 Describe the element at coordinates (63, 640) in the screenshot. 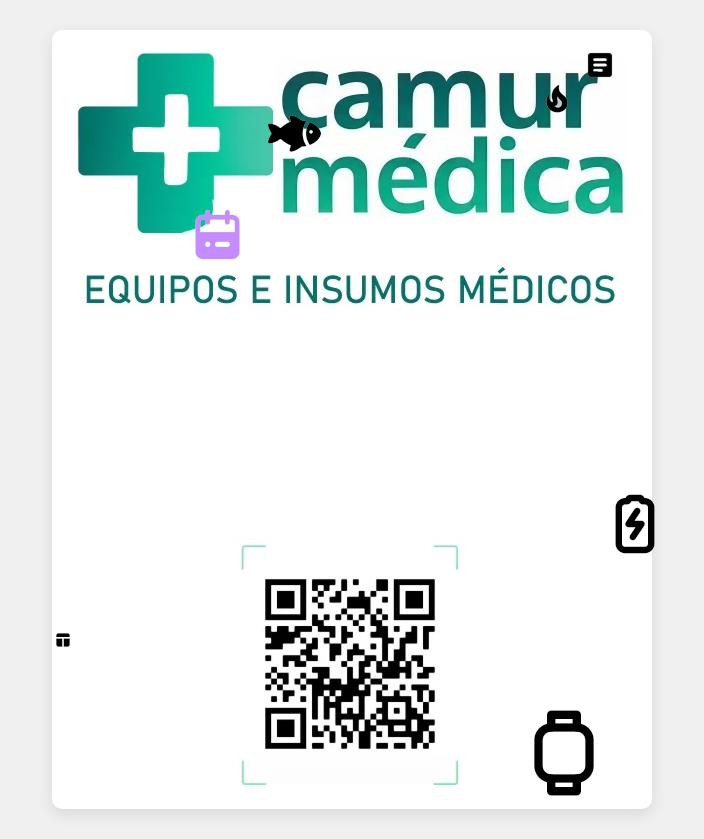

I see `change page layout or view` at that location.